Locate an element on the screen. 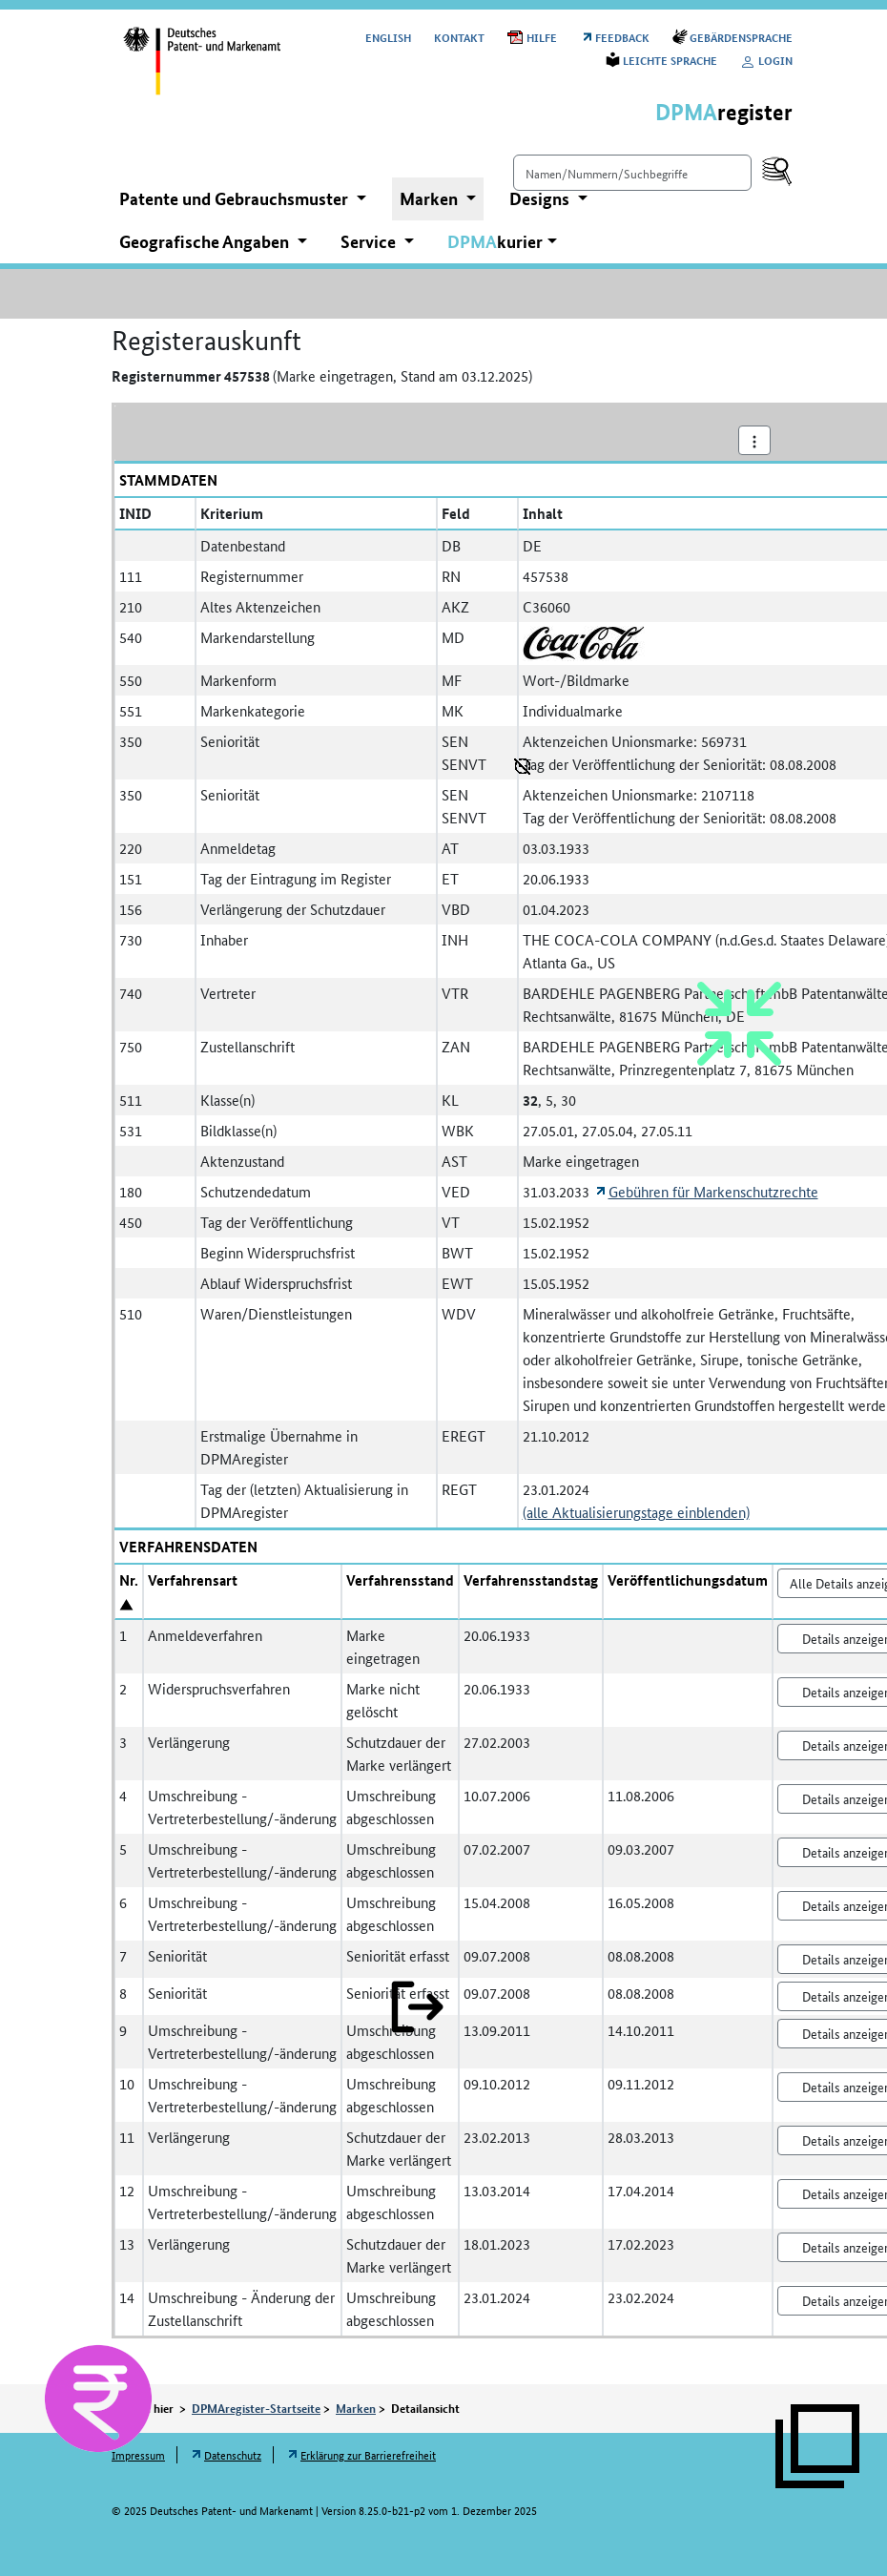  view price in Indian rupees is located at coordinates (98, 2399).